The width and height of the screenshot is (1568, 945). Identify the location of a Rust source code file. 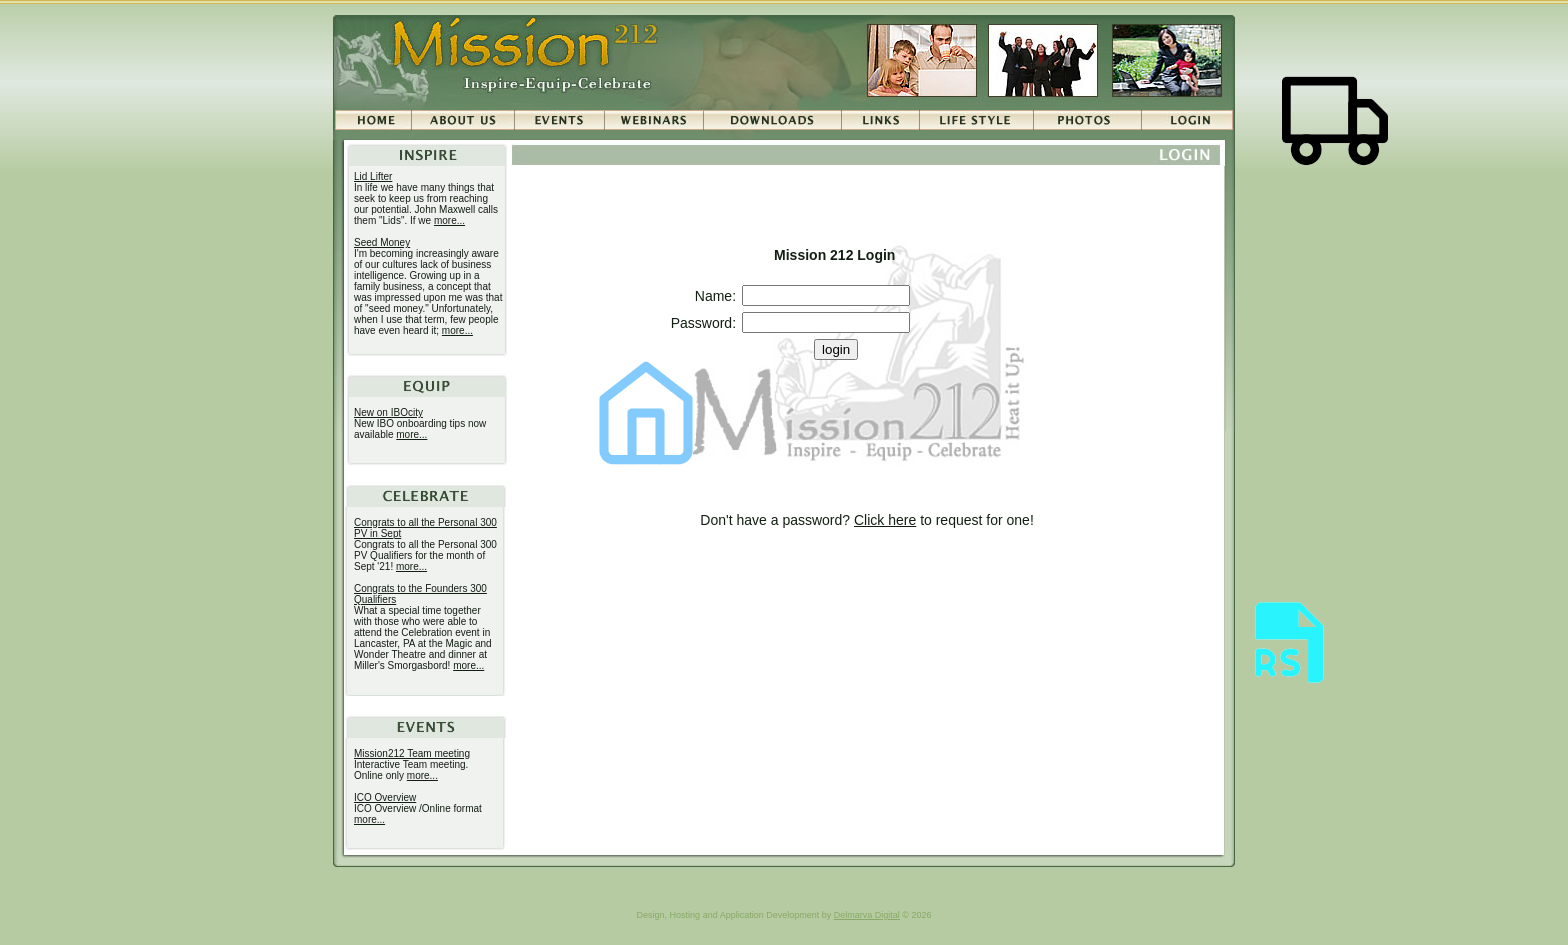
(1289, 642).